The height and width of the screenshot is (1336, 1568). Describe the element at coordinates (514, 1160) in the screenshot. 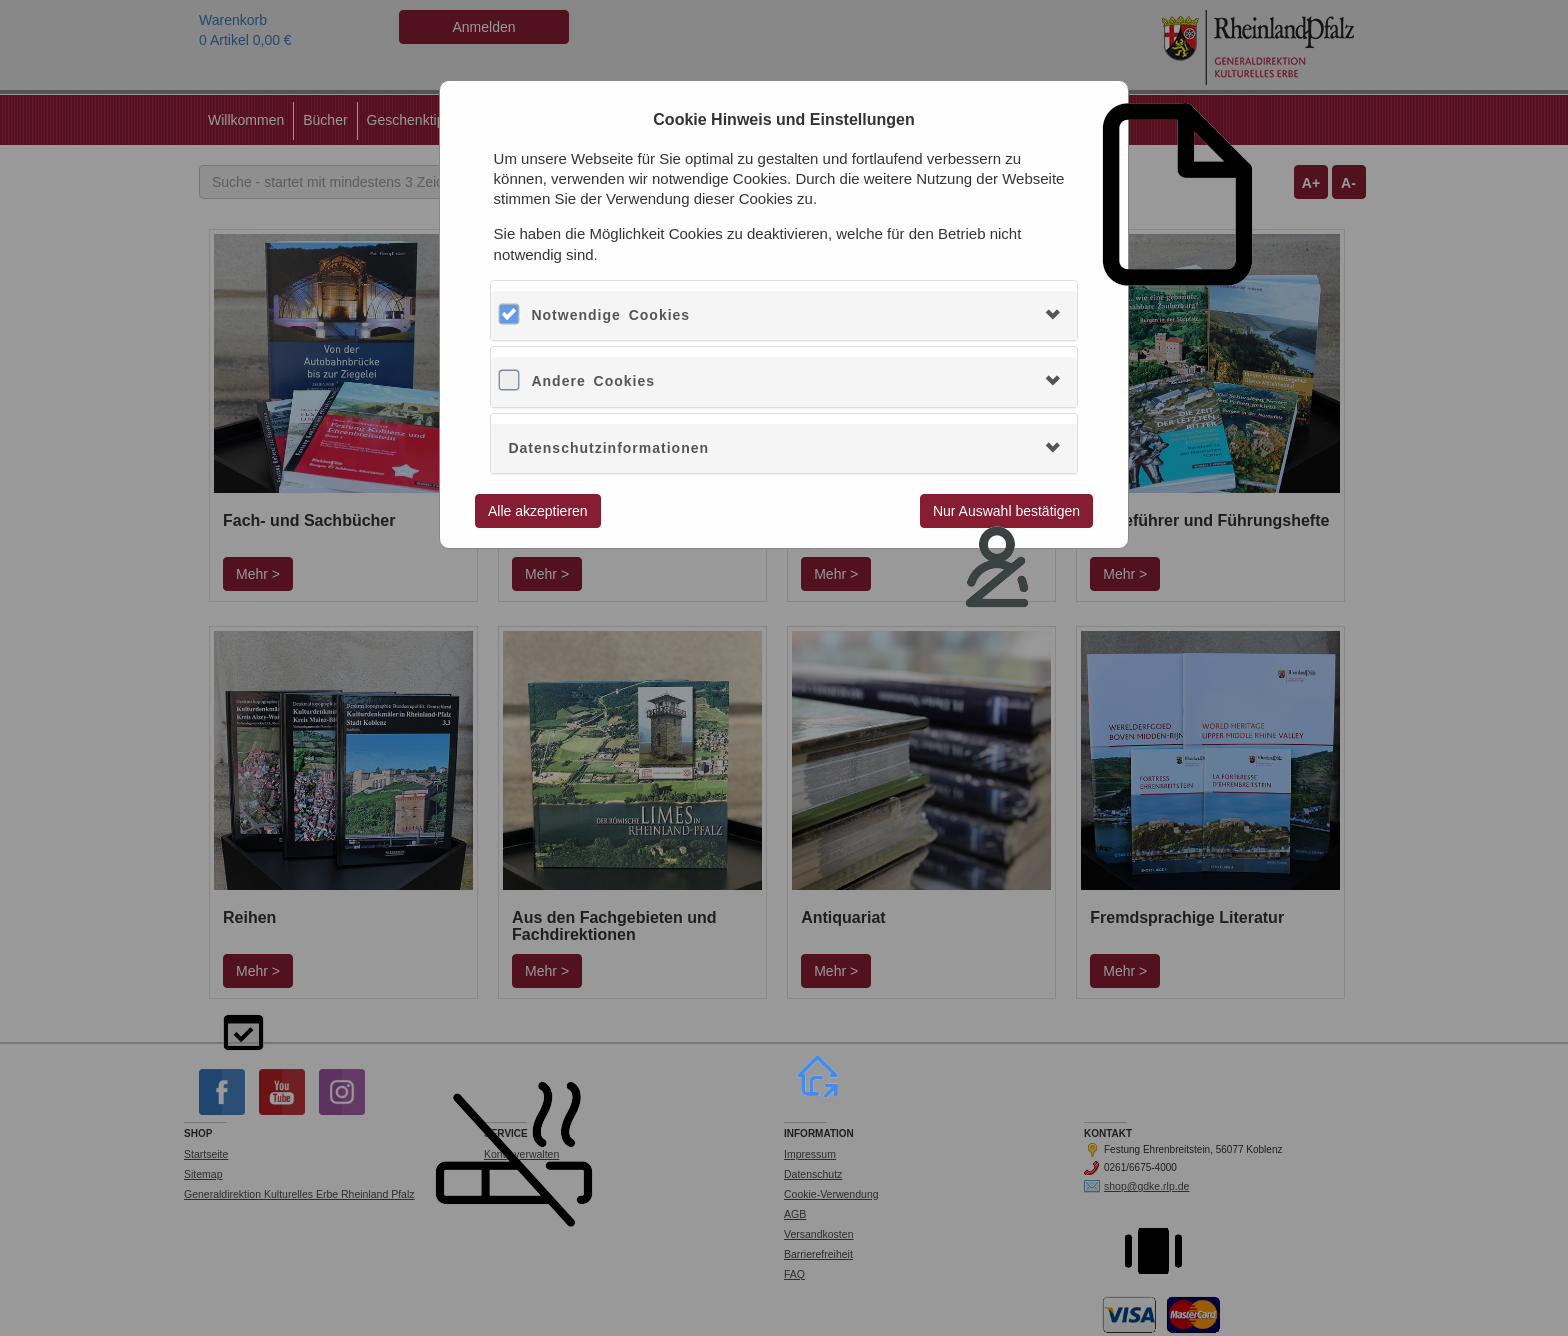

I see `no smoking zone indicator` at that location.